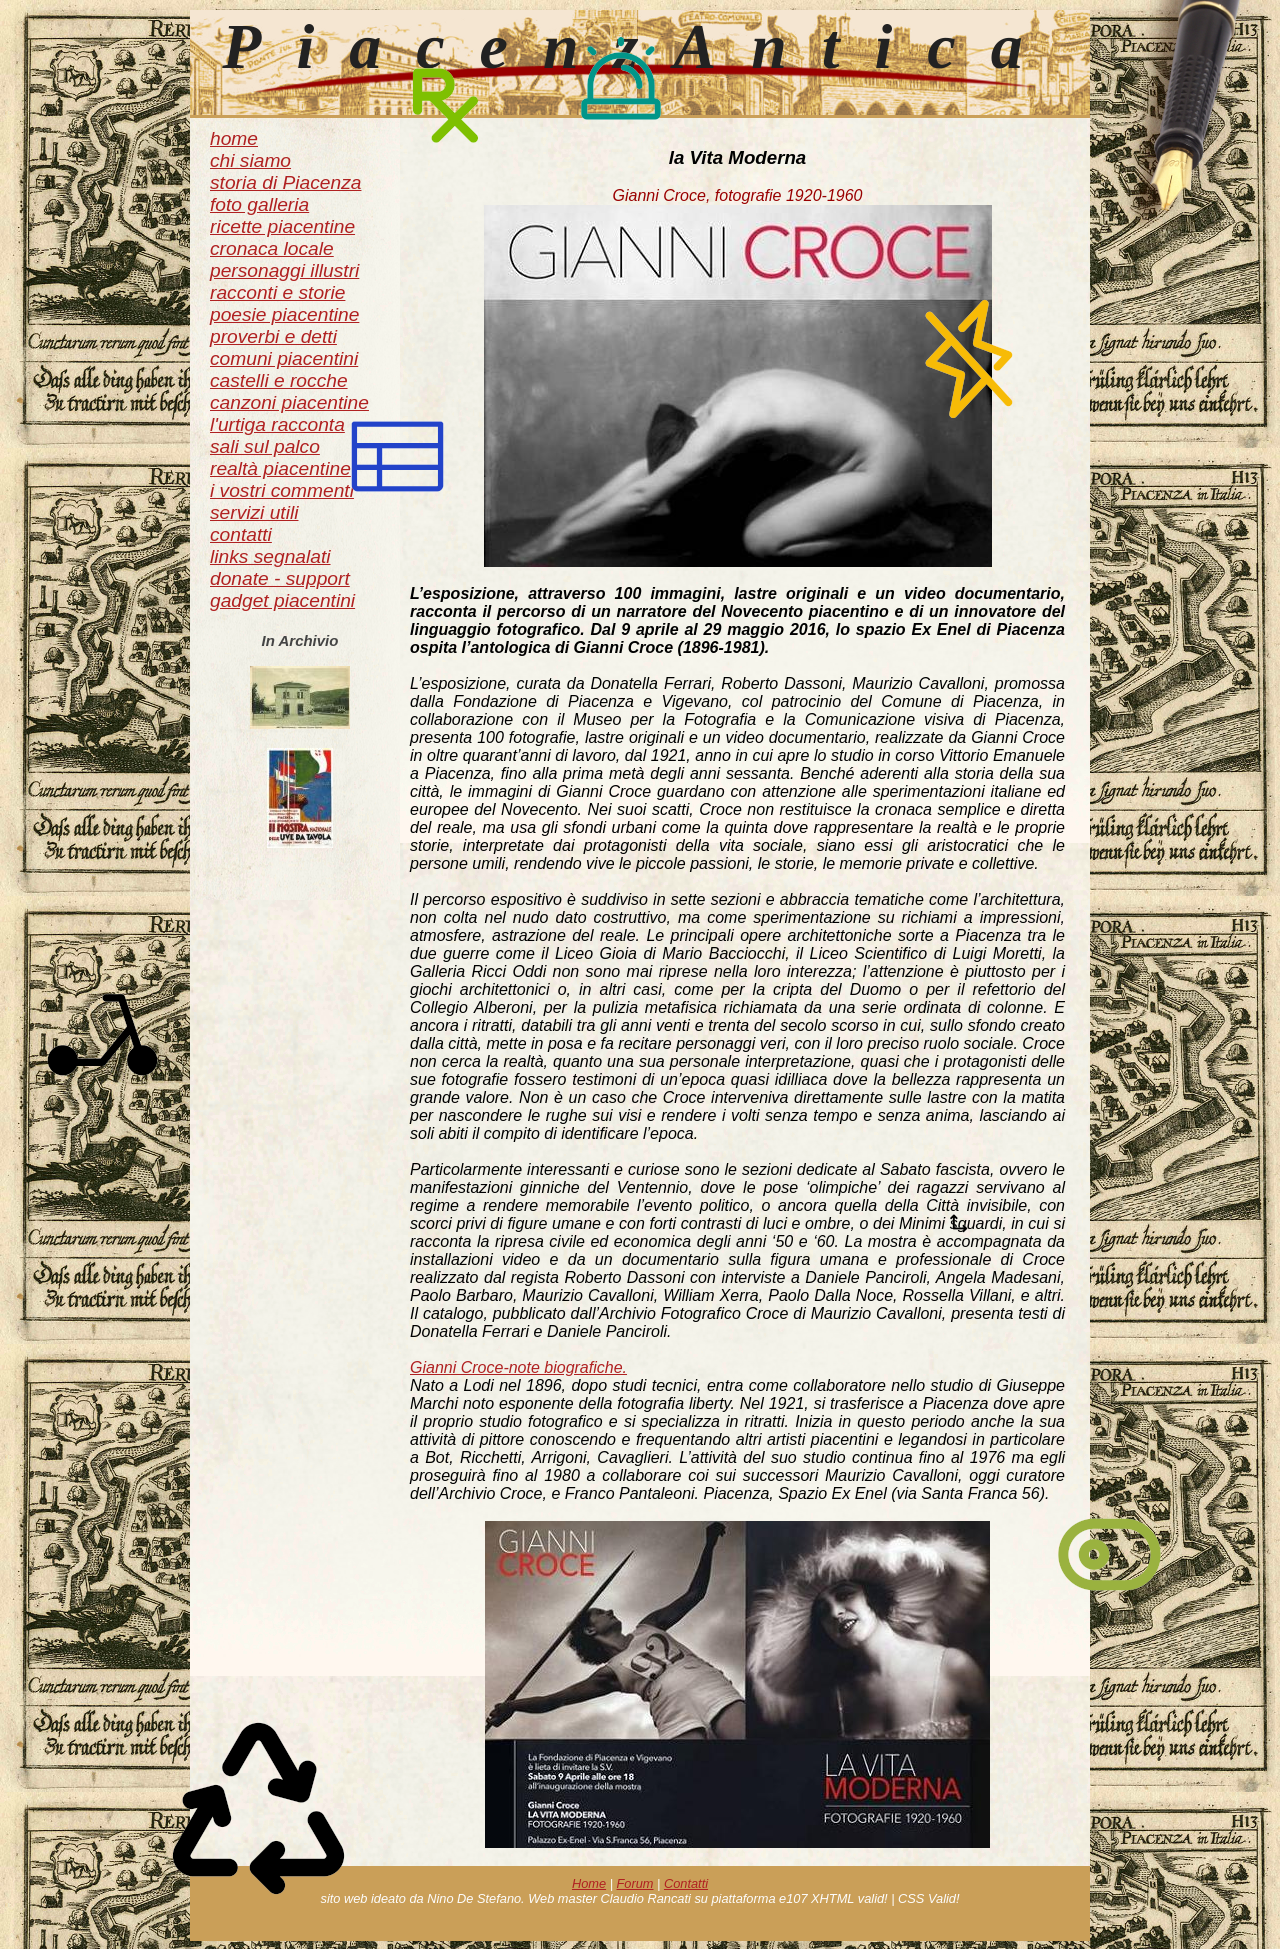 This screenshot has width=1280, height=1949. Describe the element at coordinates (621, 86) in the screenshot. I see `indicates an active alert or warning` at that location.